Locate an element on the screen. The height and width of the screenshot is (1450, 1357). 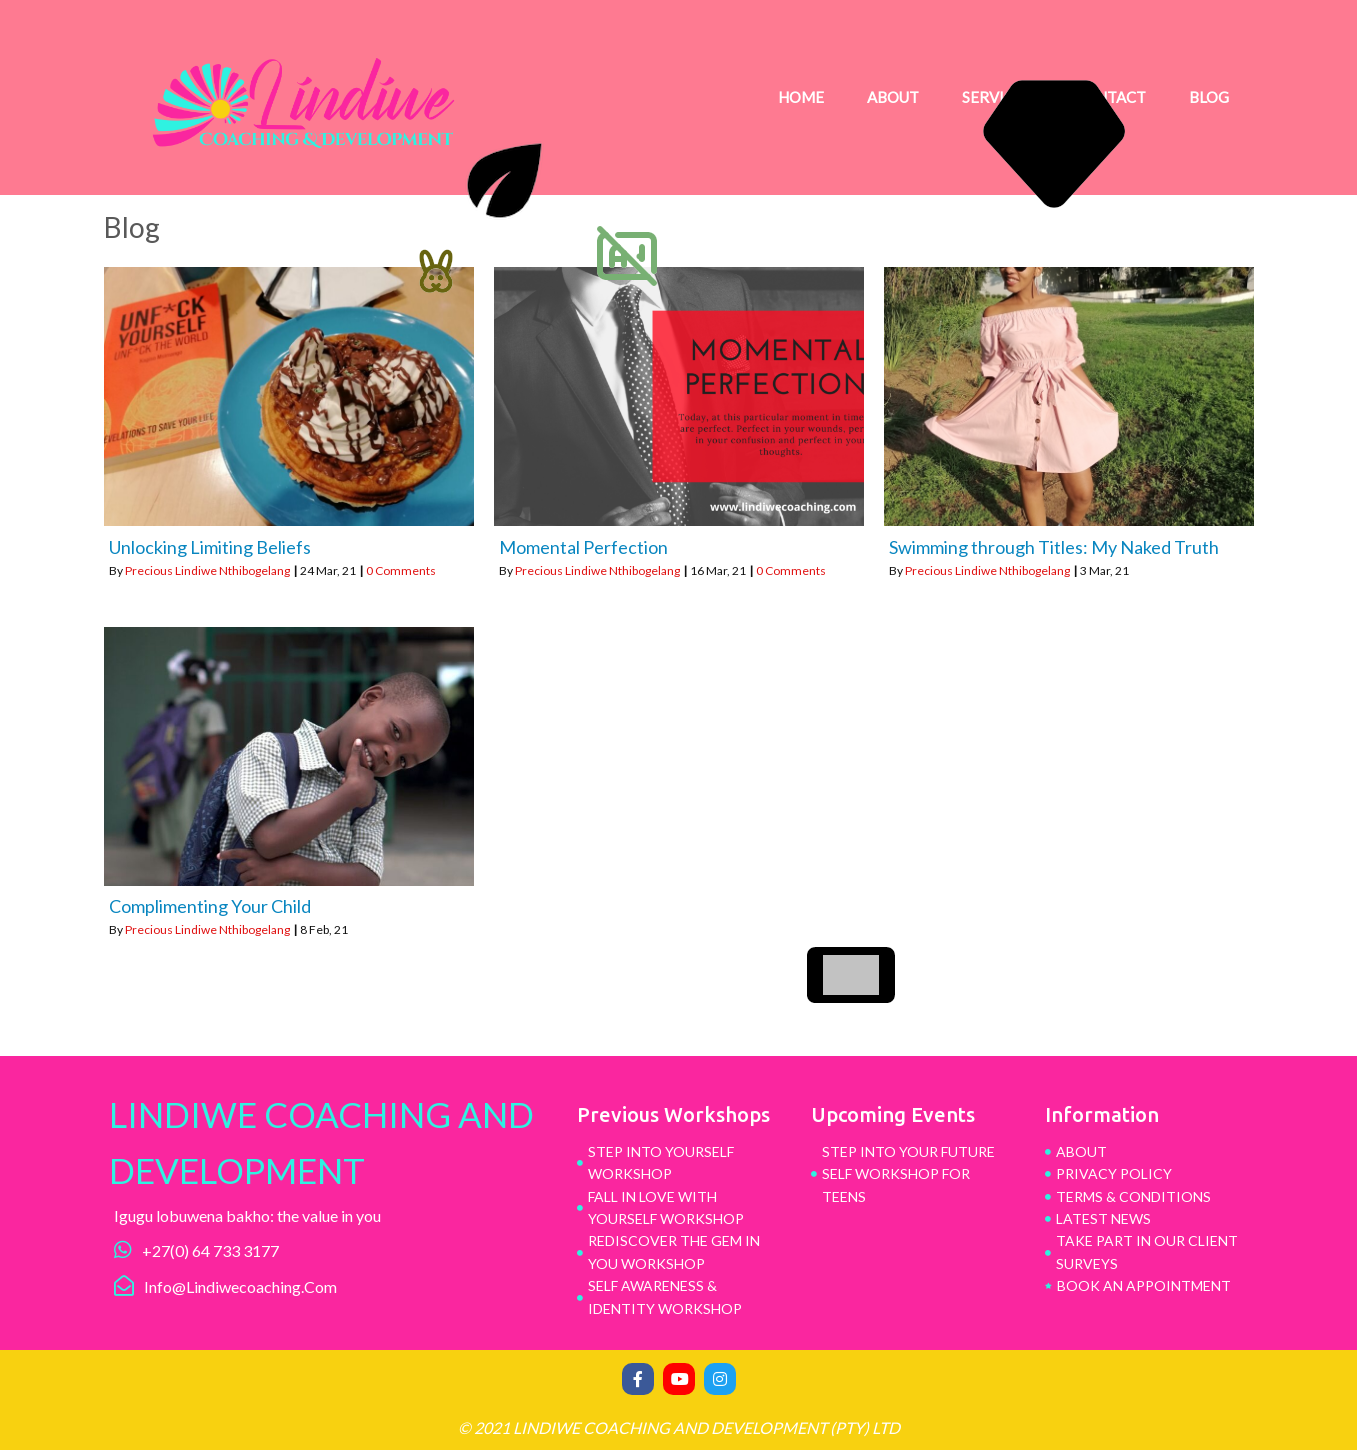
enable eco-friendly or power-saving mode is located at coordinates (504, 180).